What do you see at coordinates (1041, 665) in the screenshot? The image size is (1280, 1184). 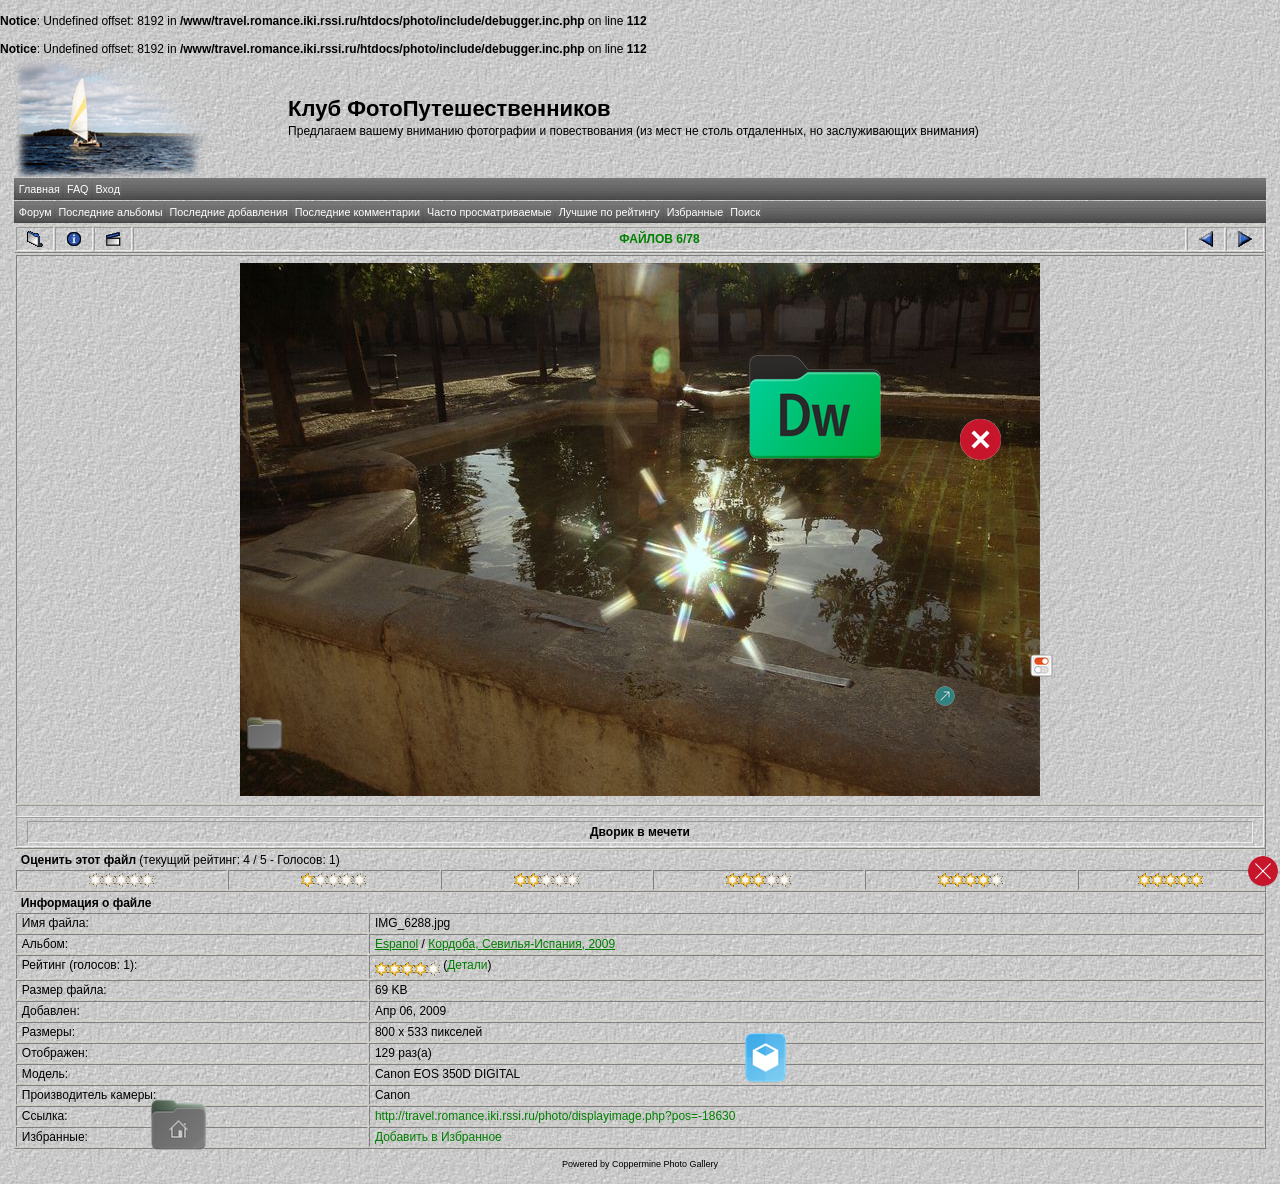 I see `open gnome tweaks to customize system settings` at bounding box center [1041, 665].